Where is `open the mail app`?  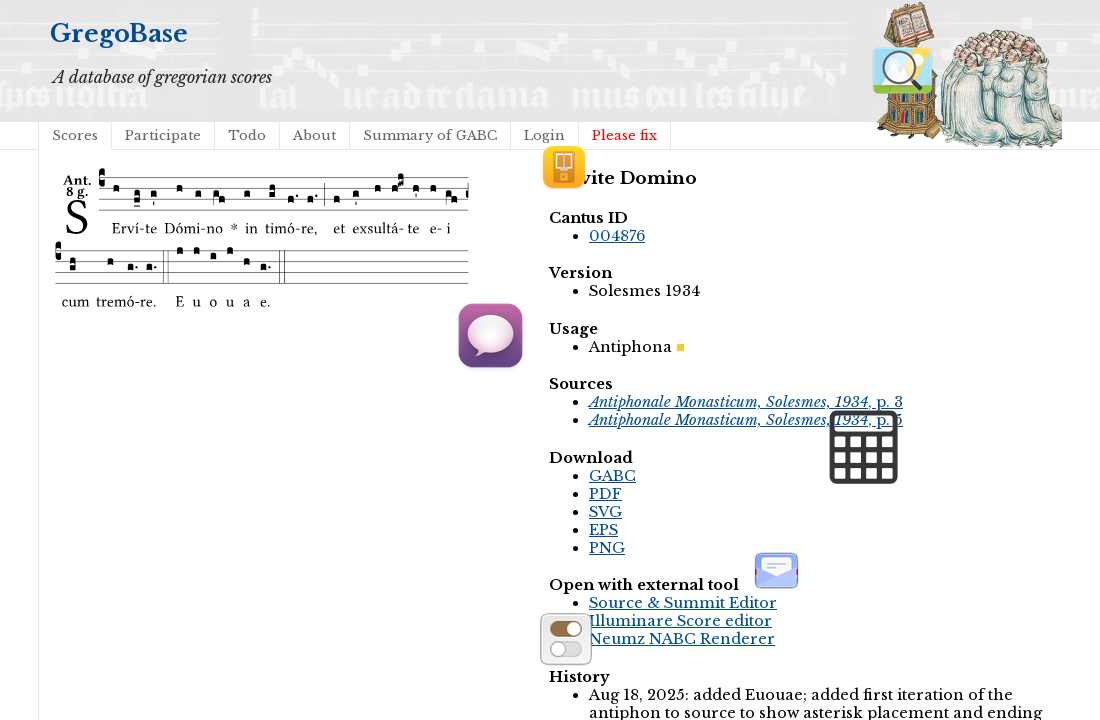
open the mail app is located at coordinates (776, 570).